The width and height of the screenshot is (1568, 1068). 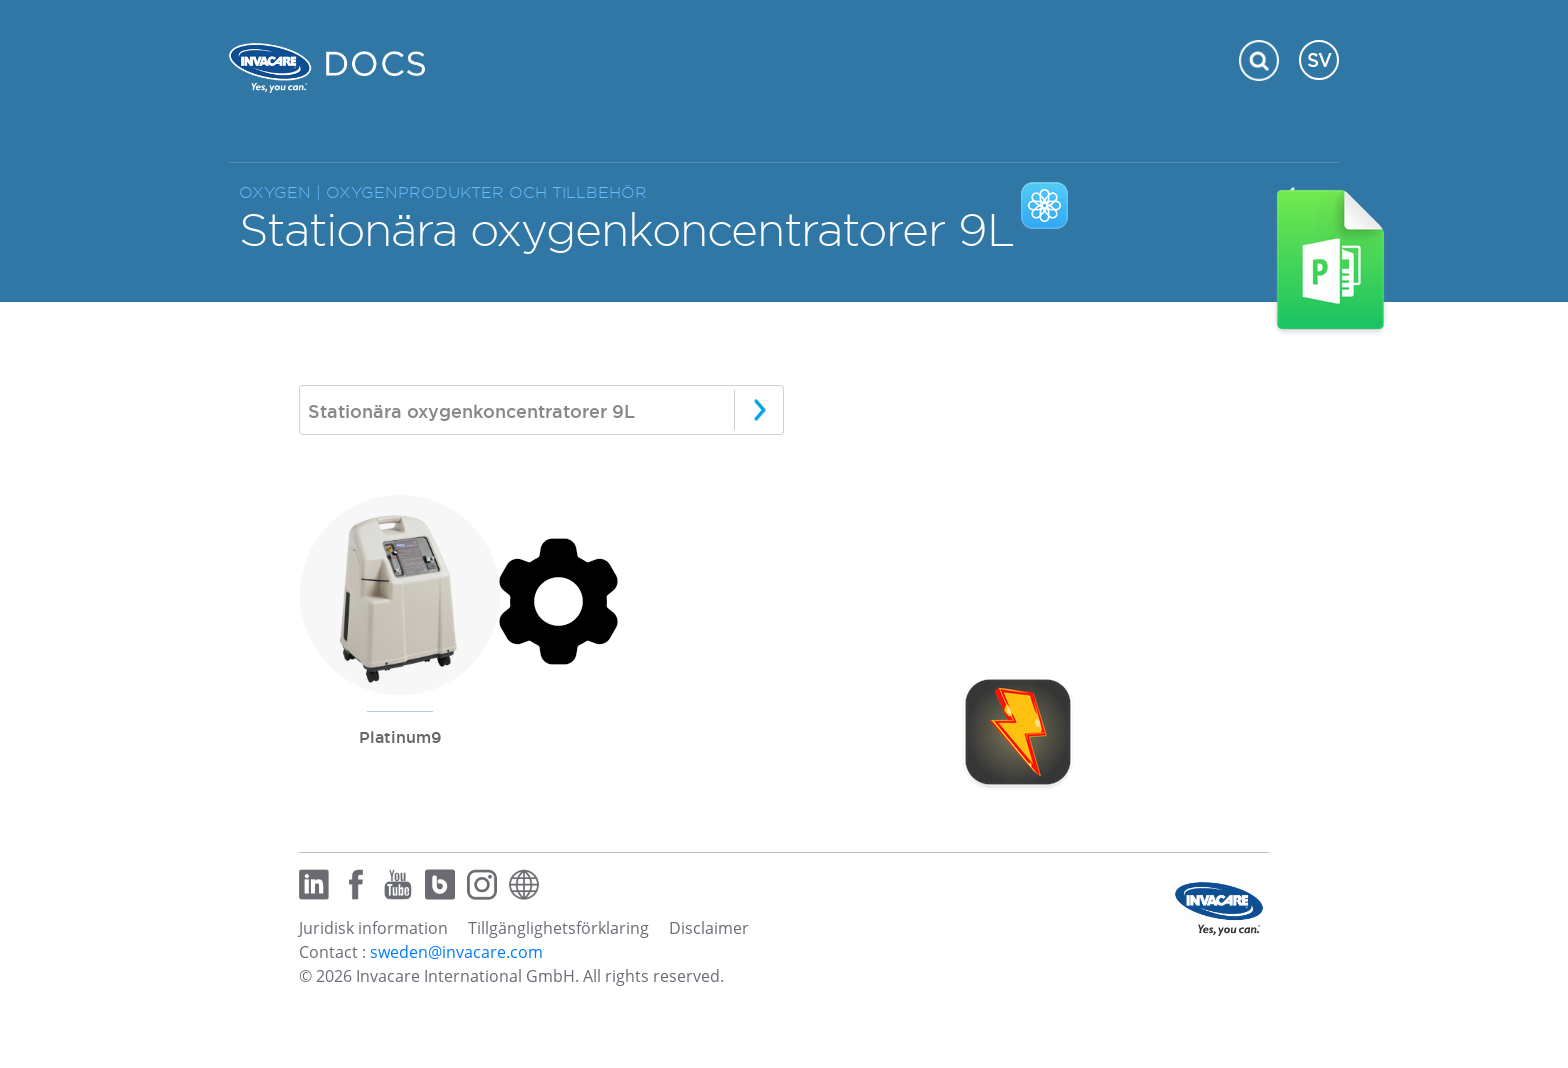 What do you see at coordinates (558, 601) in the screenshot?
I see `access settings or preferences` at bounding box center [558, 601].